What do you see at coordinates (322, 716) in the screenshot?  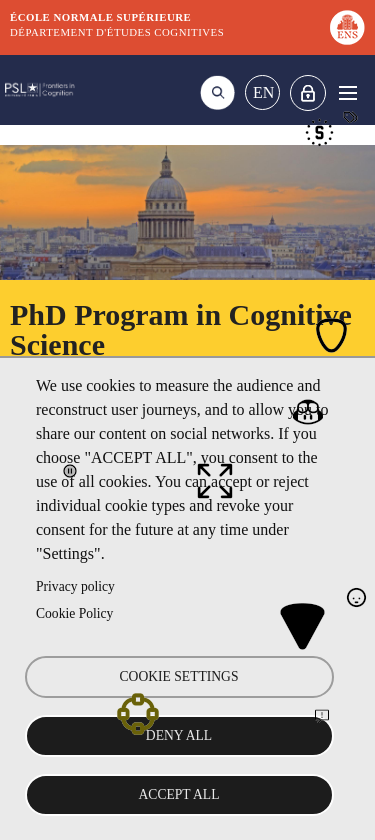 I see `report an issue or problem` at bounding box center [322, 716].